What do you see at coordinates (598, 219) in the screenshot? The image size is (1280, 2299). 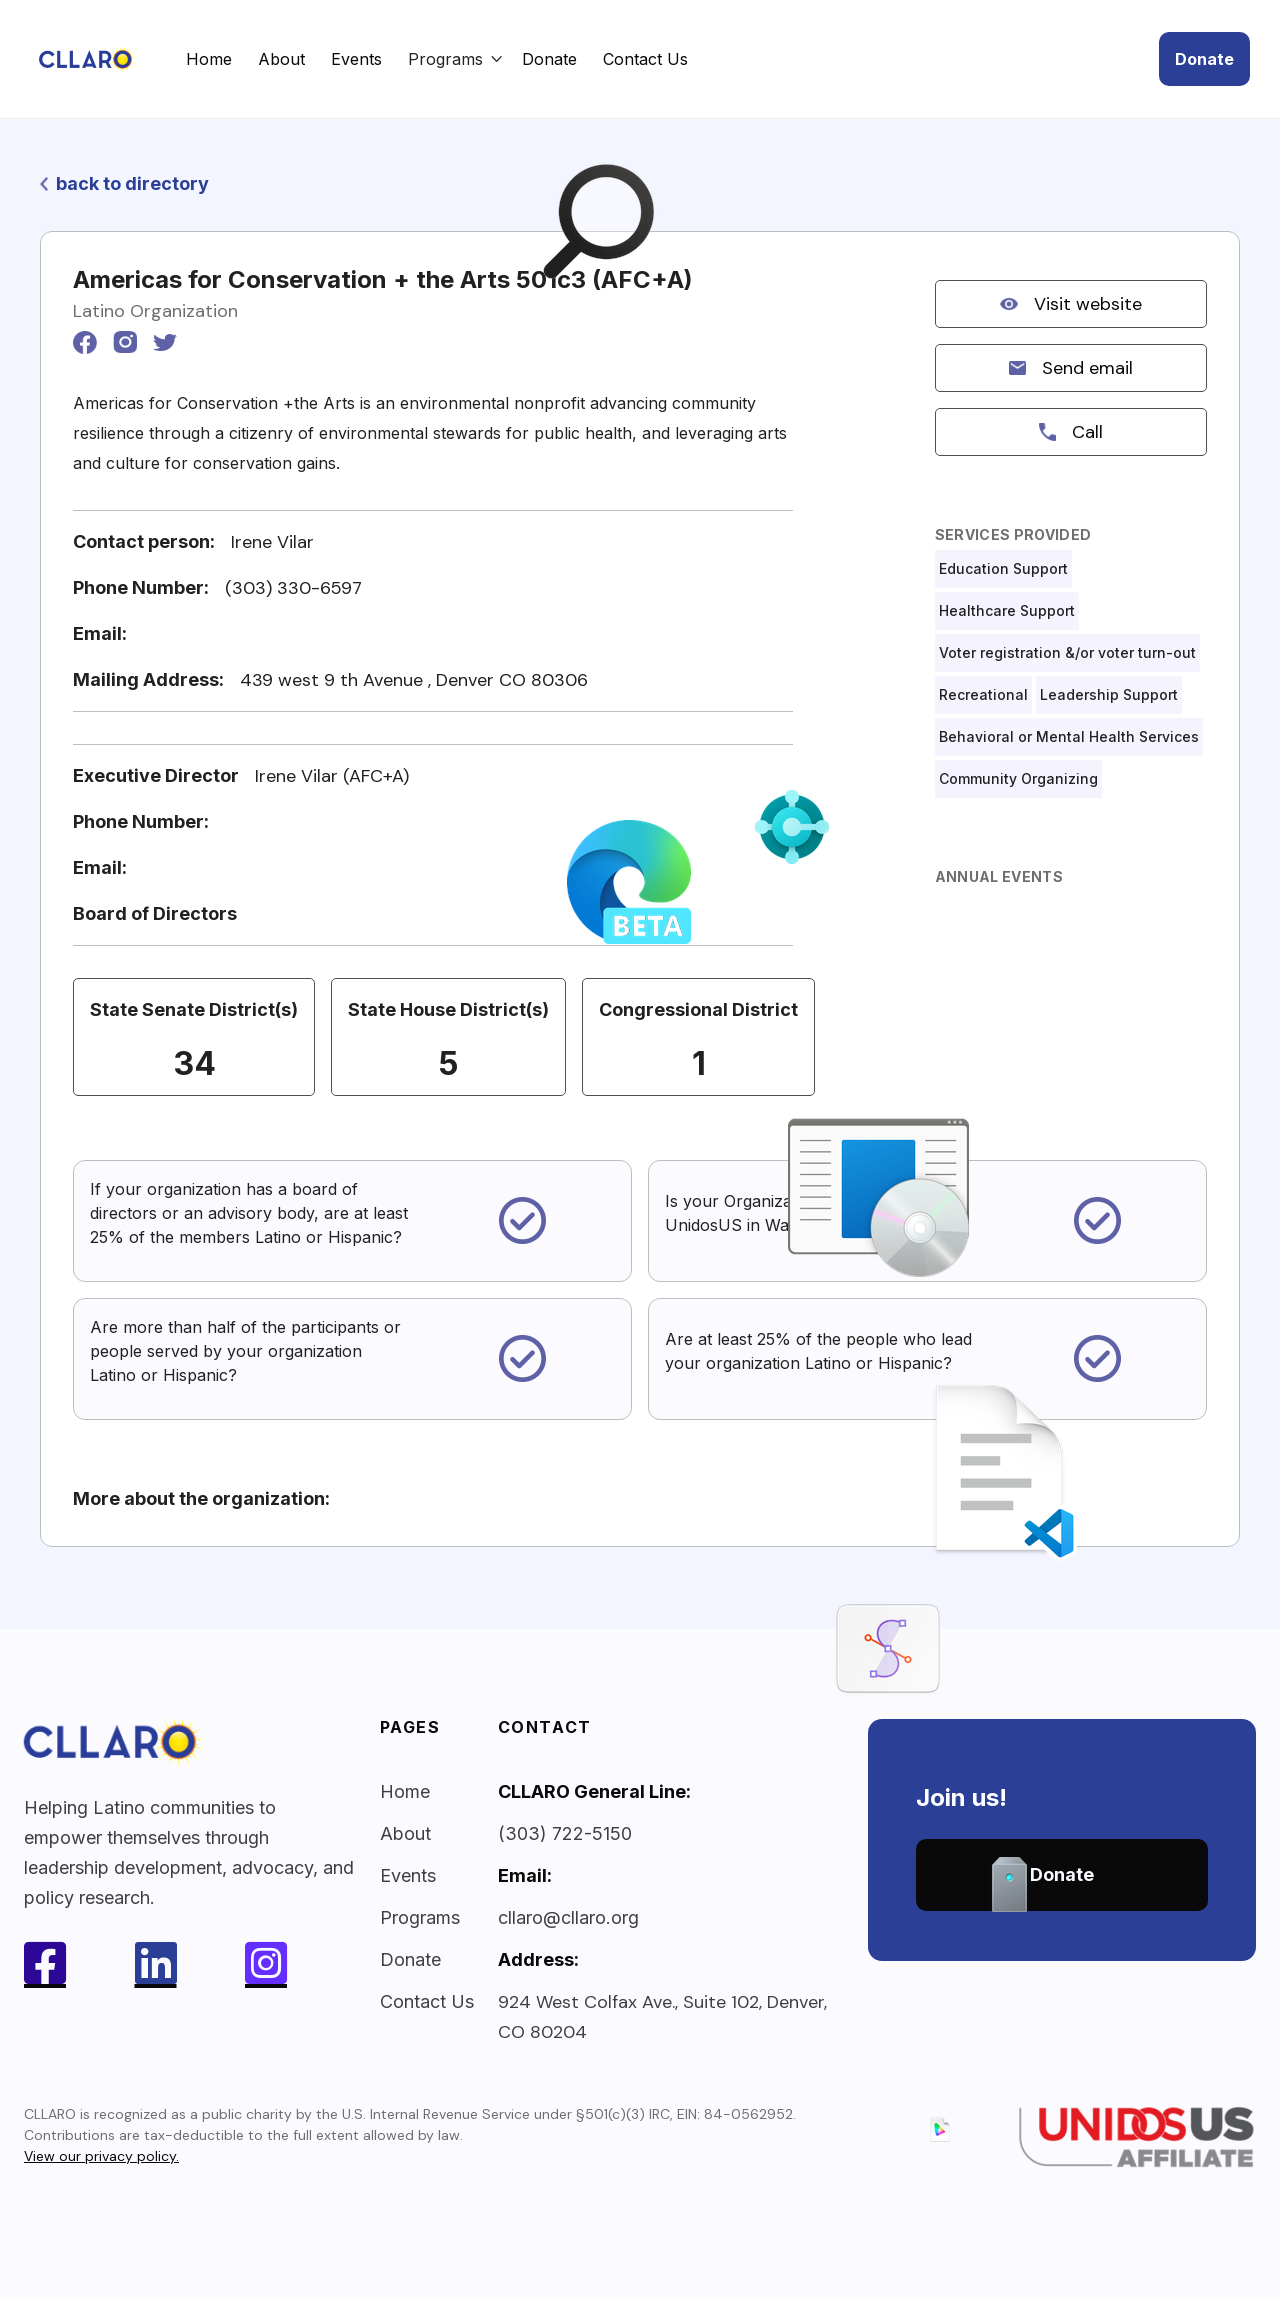 I see `open the search app` at bounding box center [598, 219].